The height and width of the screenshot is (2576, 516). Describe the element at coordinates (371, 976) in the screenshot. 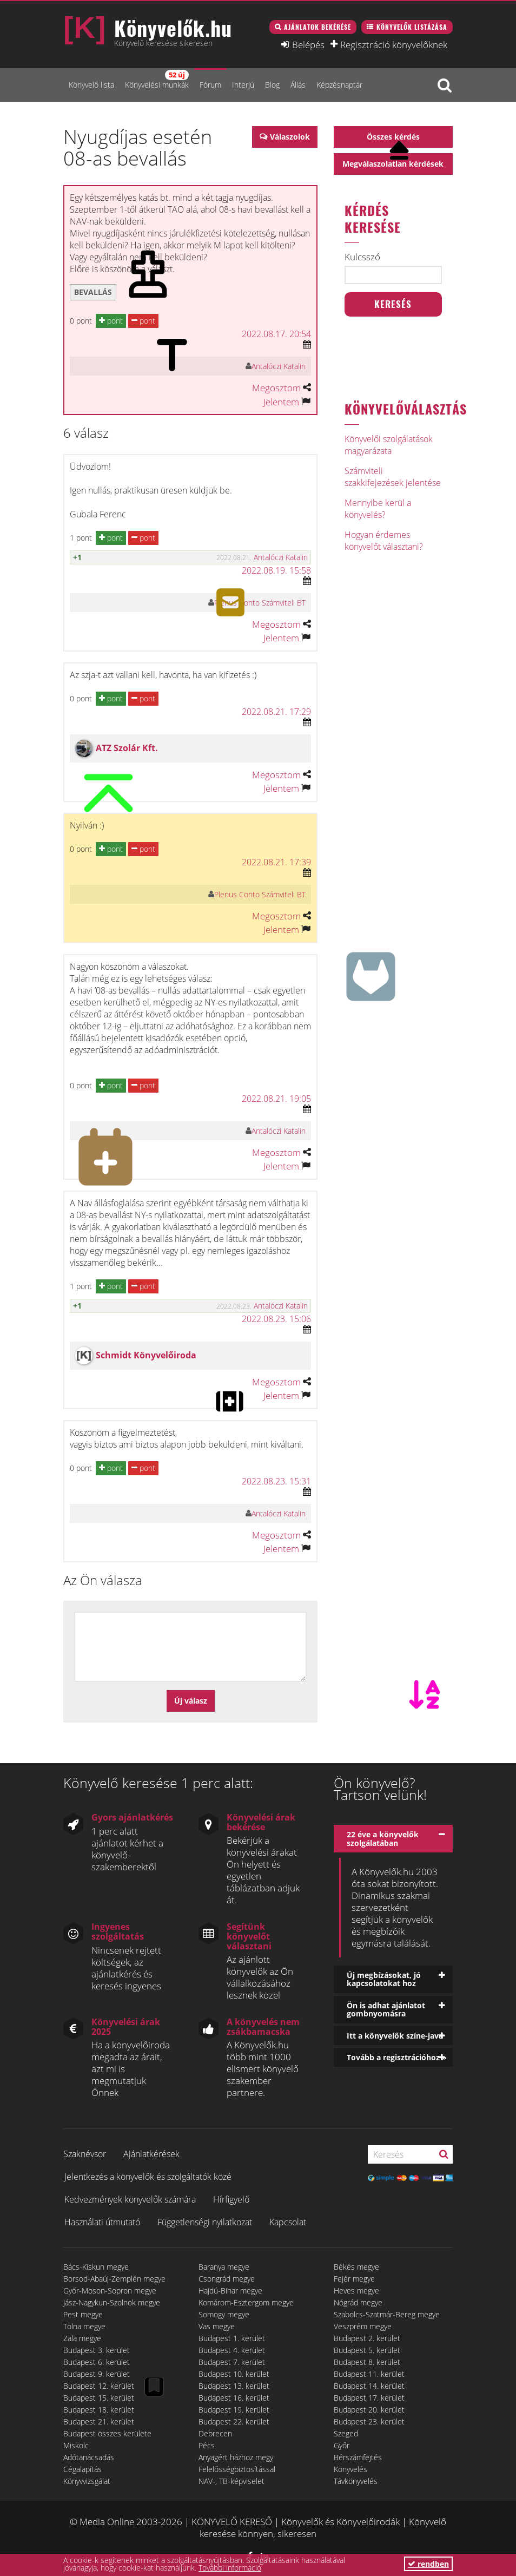

I see `open GitLab` at that location.